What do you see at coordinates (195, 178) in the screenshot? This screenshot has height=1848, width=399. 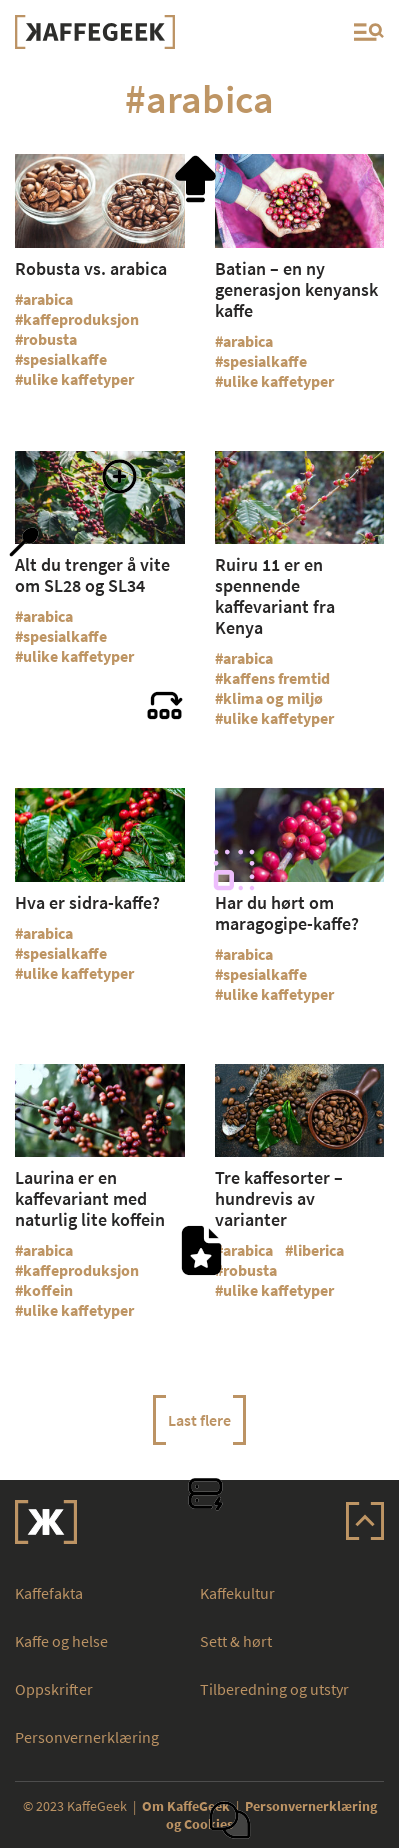 I see `upload a file or document` at bounding box center [195, 178].